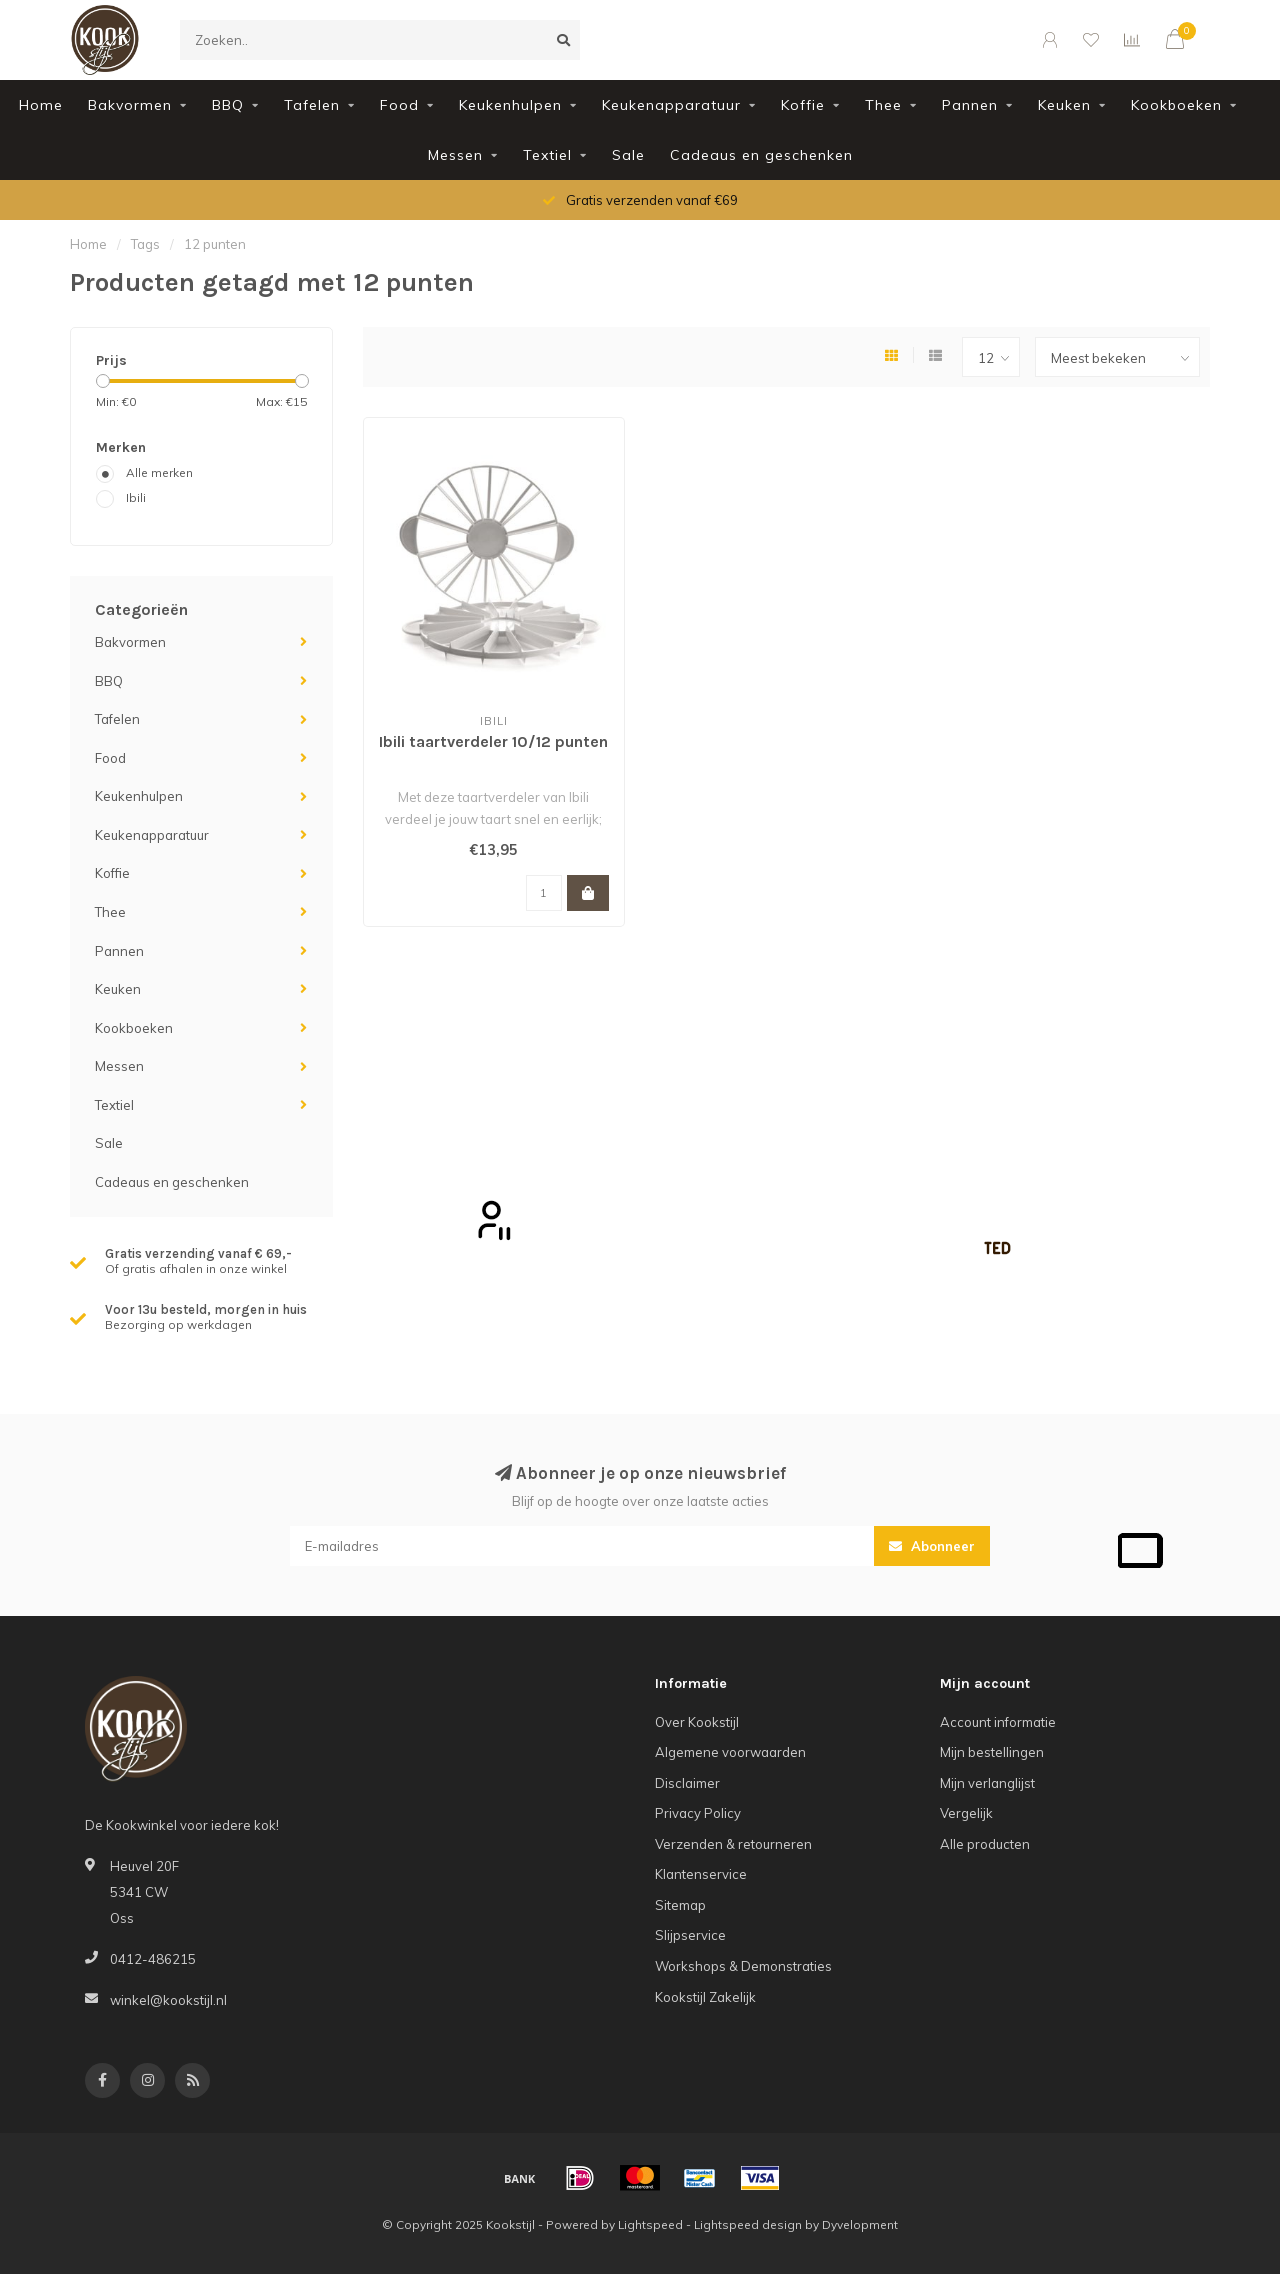 This screenshot has height=2274, width=1280. I want to click on crop image to 5:4 aspect ratio, so click(1140, 1551).